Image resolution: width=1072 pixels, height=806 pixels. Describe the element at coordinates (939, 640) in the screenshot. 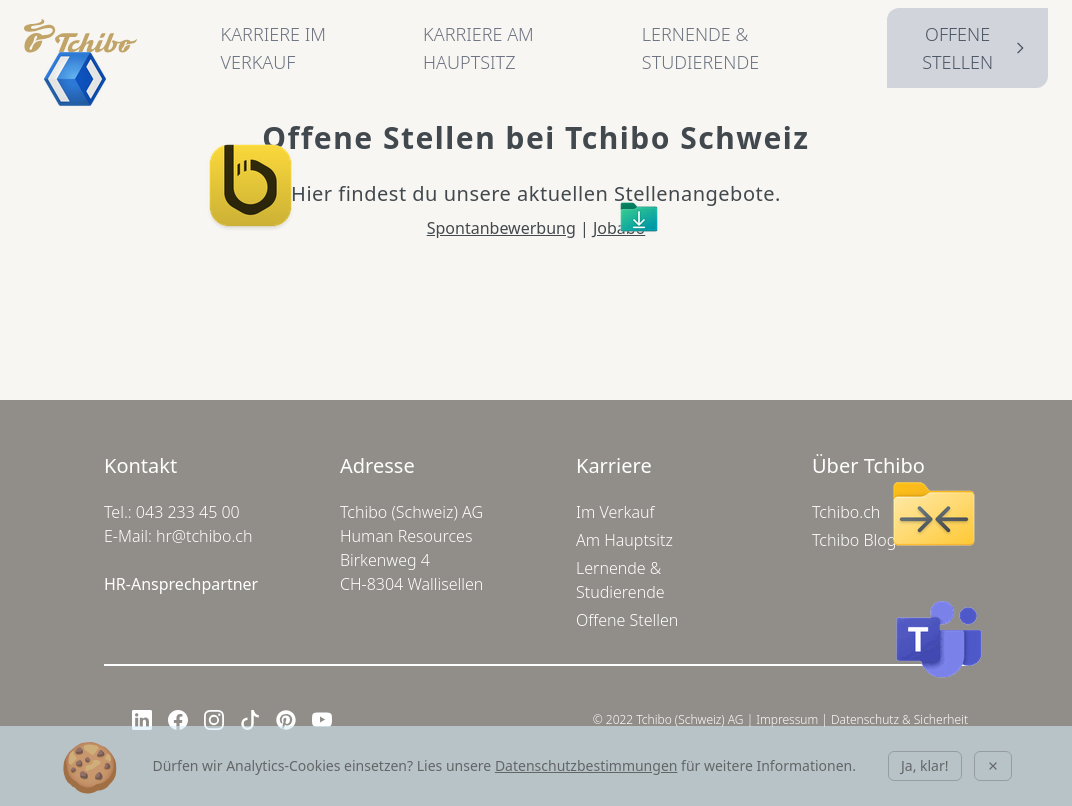

I see `open microsoft teams` at that location.